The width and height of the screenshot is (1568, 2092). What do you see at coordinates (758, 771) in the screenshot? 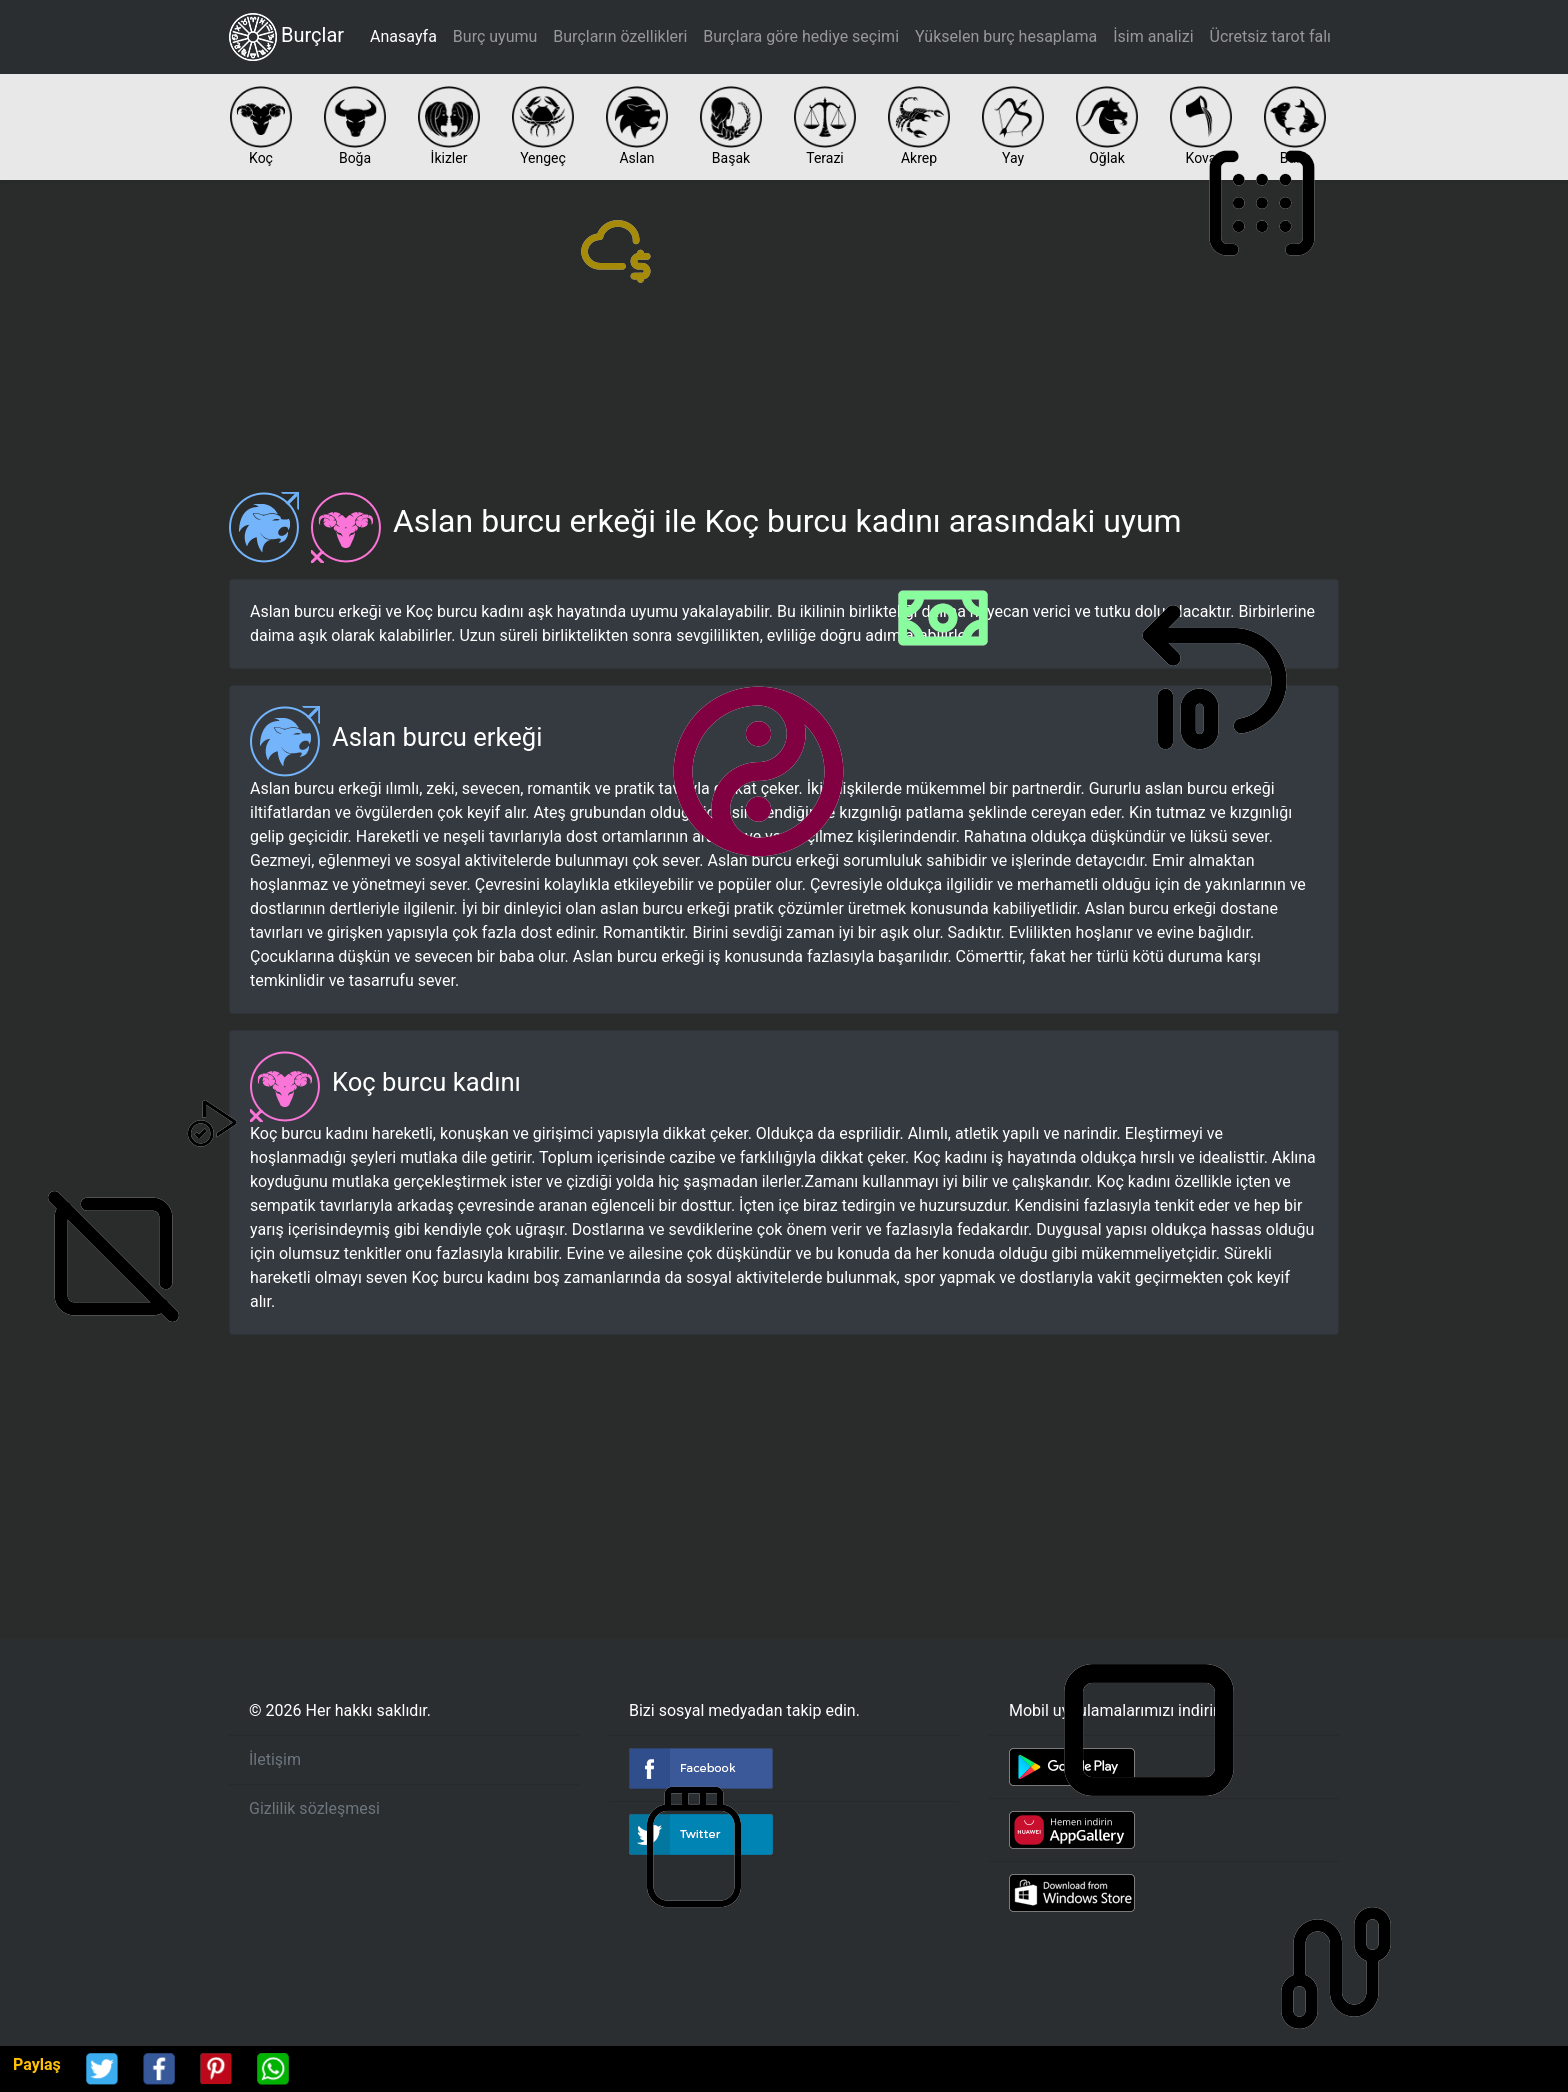
I see `toggle balance or harmony mode` at bounding box center [758, 771].